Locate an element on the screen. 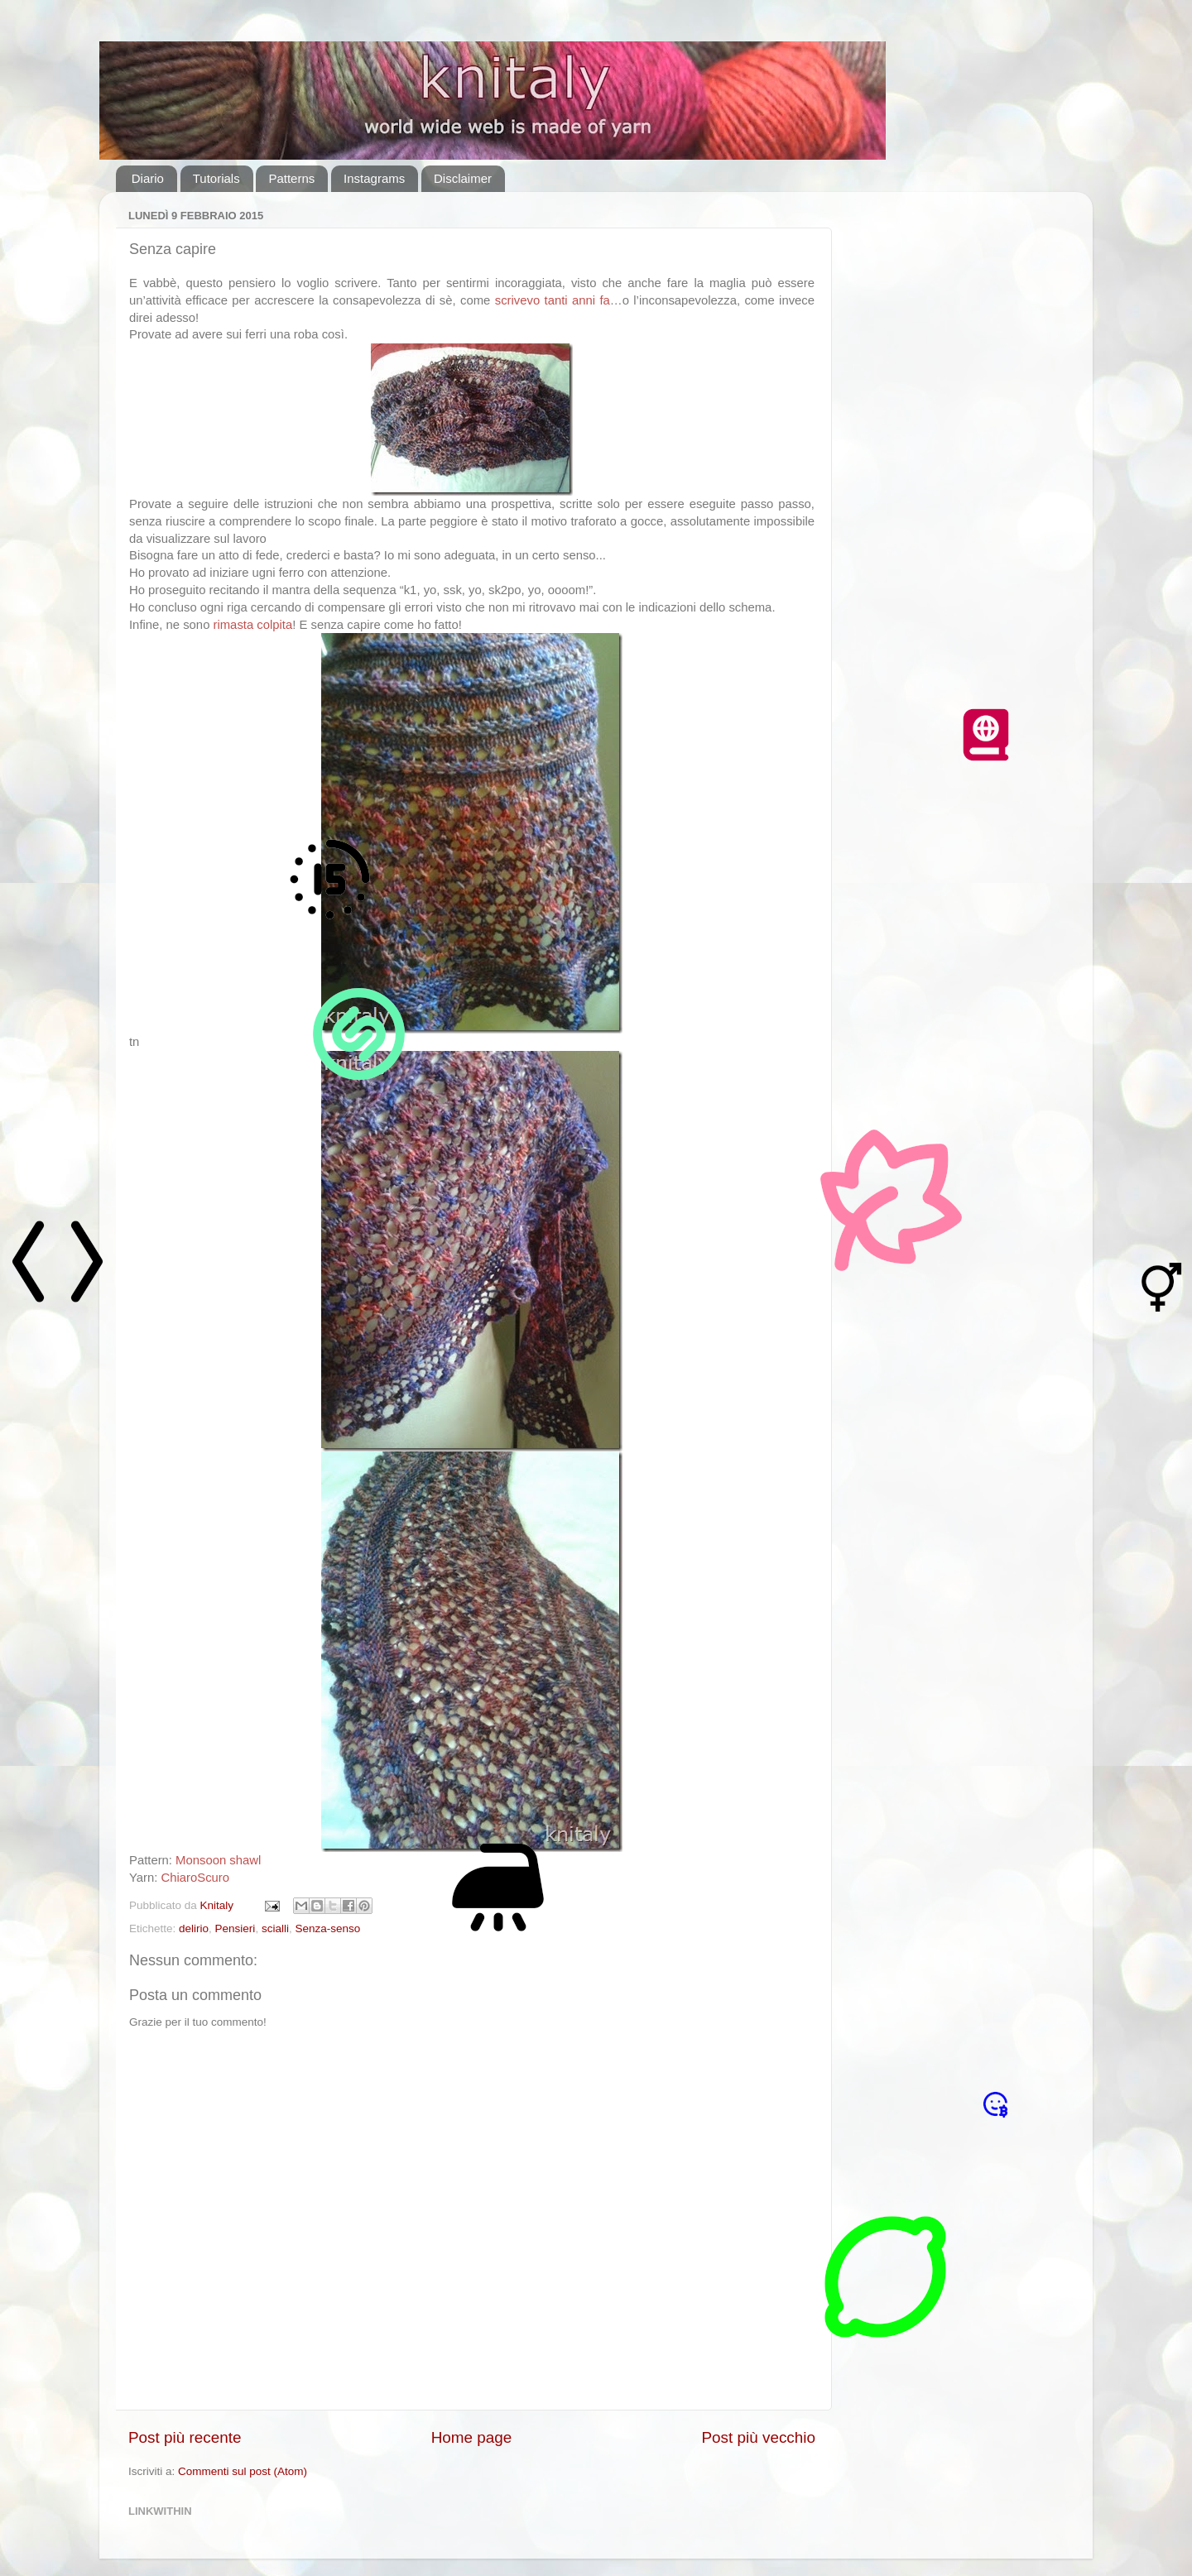 This screenshot has height=2576, width=1192. view or edit source code is located at coordinates (57, 1261).